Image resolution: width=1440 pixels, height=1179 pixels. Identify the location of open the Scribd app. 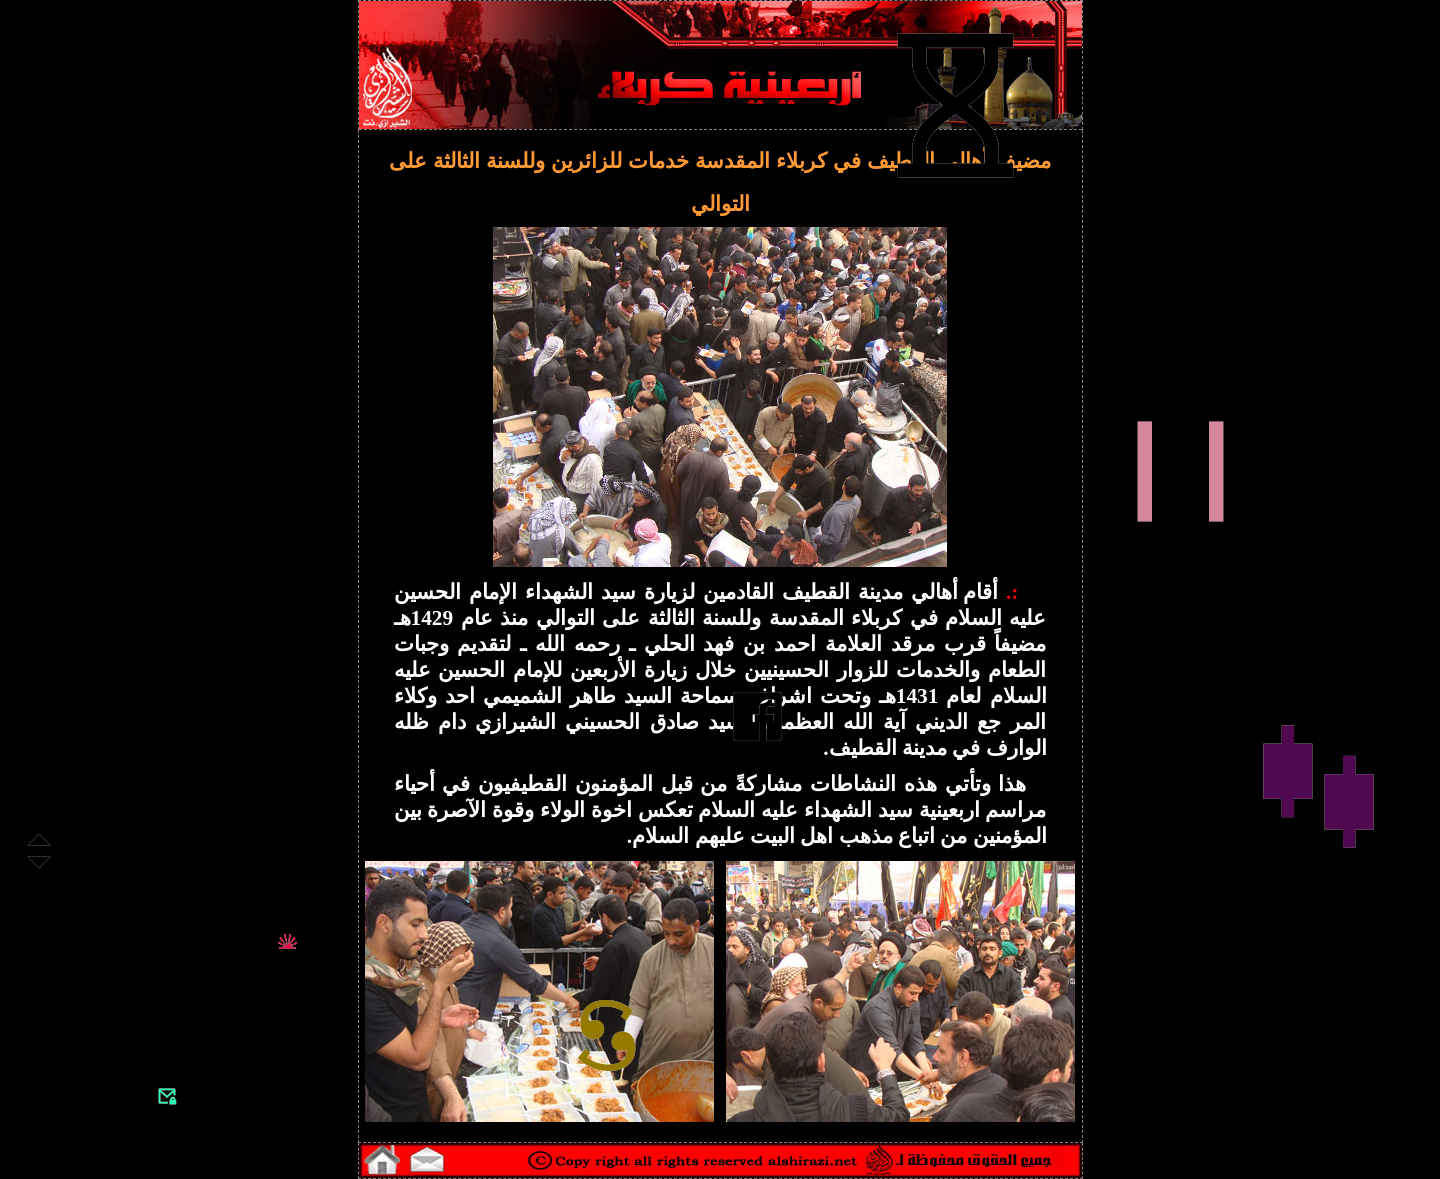
(606, 1035).